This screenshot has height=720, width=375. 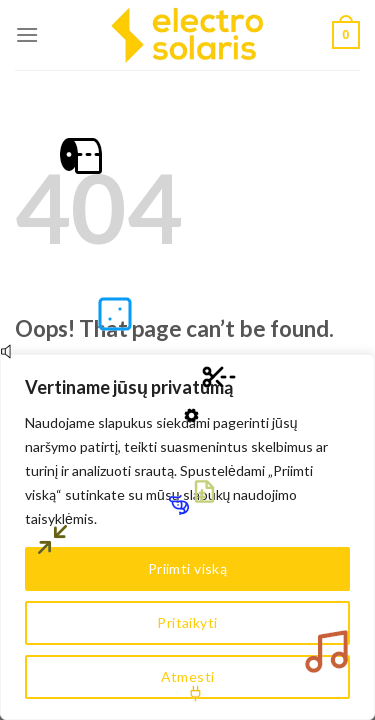 I want to click on roll for a random result, so click(x=115, y=314).